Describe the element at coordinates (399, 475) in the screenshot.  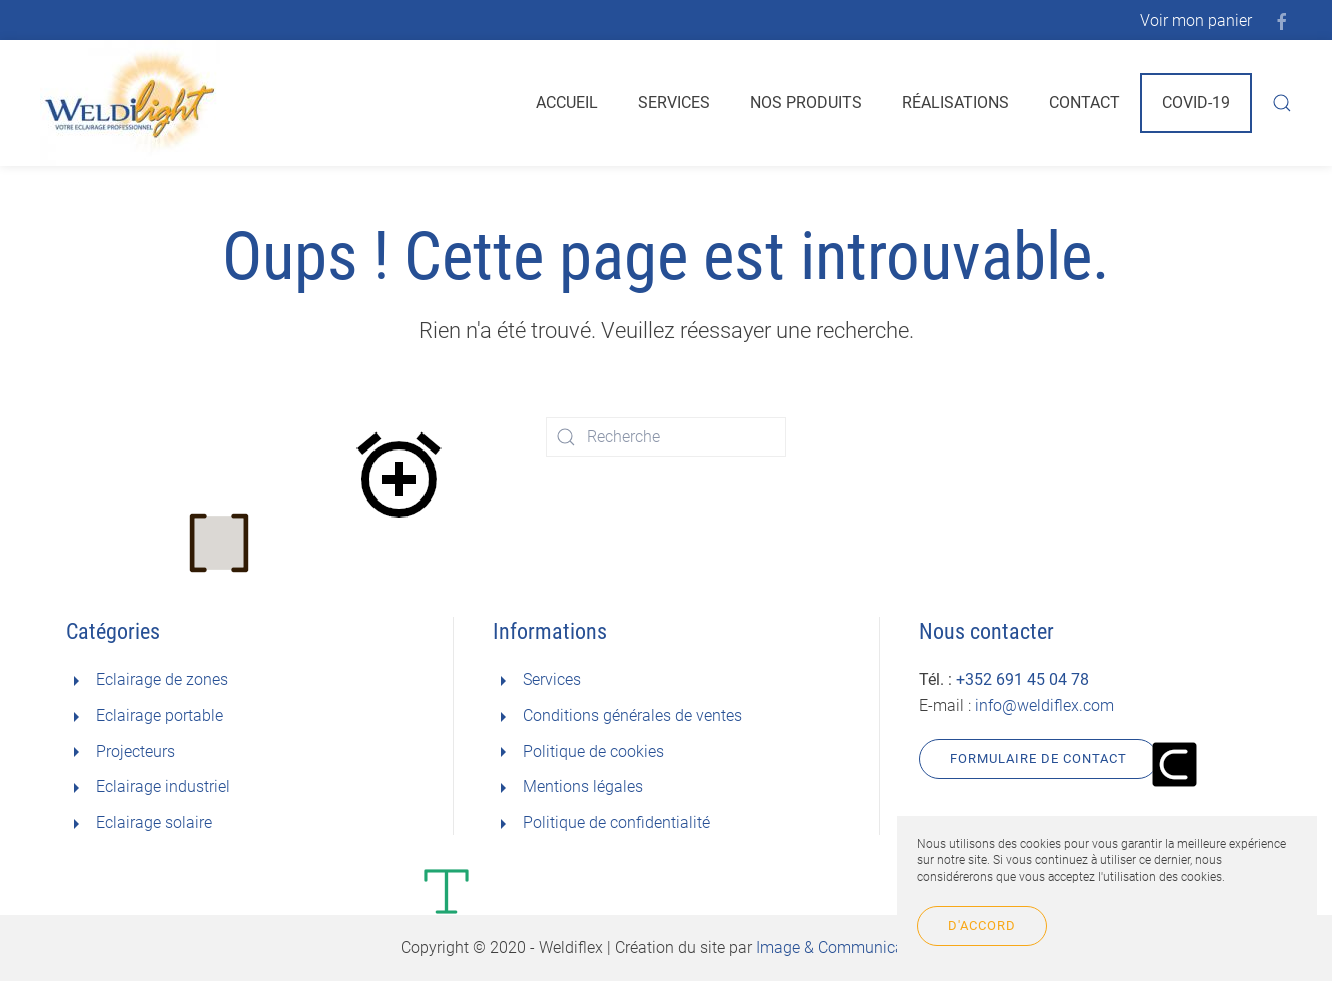
I see `add a new alarm` at that location.